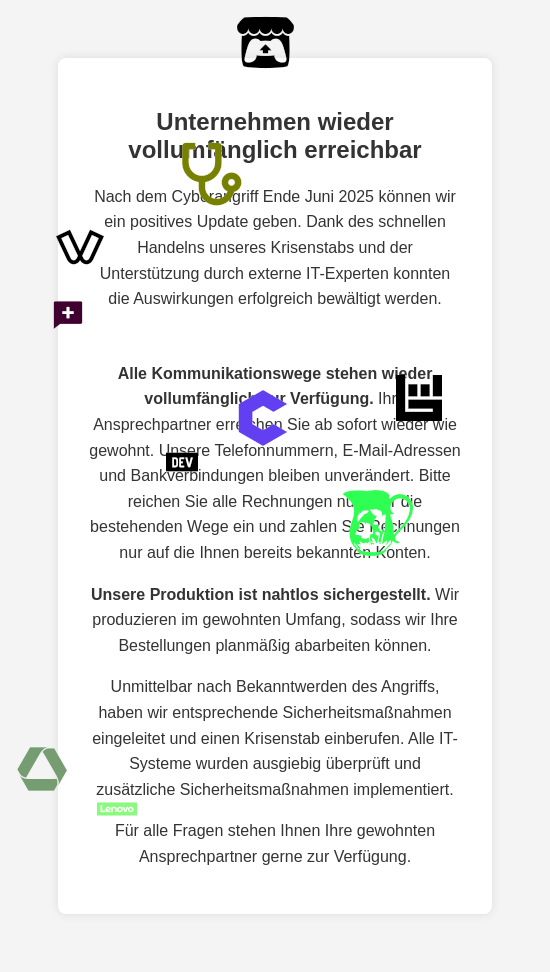  What do you see at coordinates (80, 247) in the screenshot?
I see `link or sign in to viva wallet payment services` at bounding box center [80, 247].